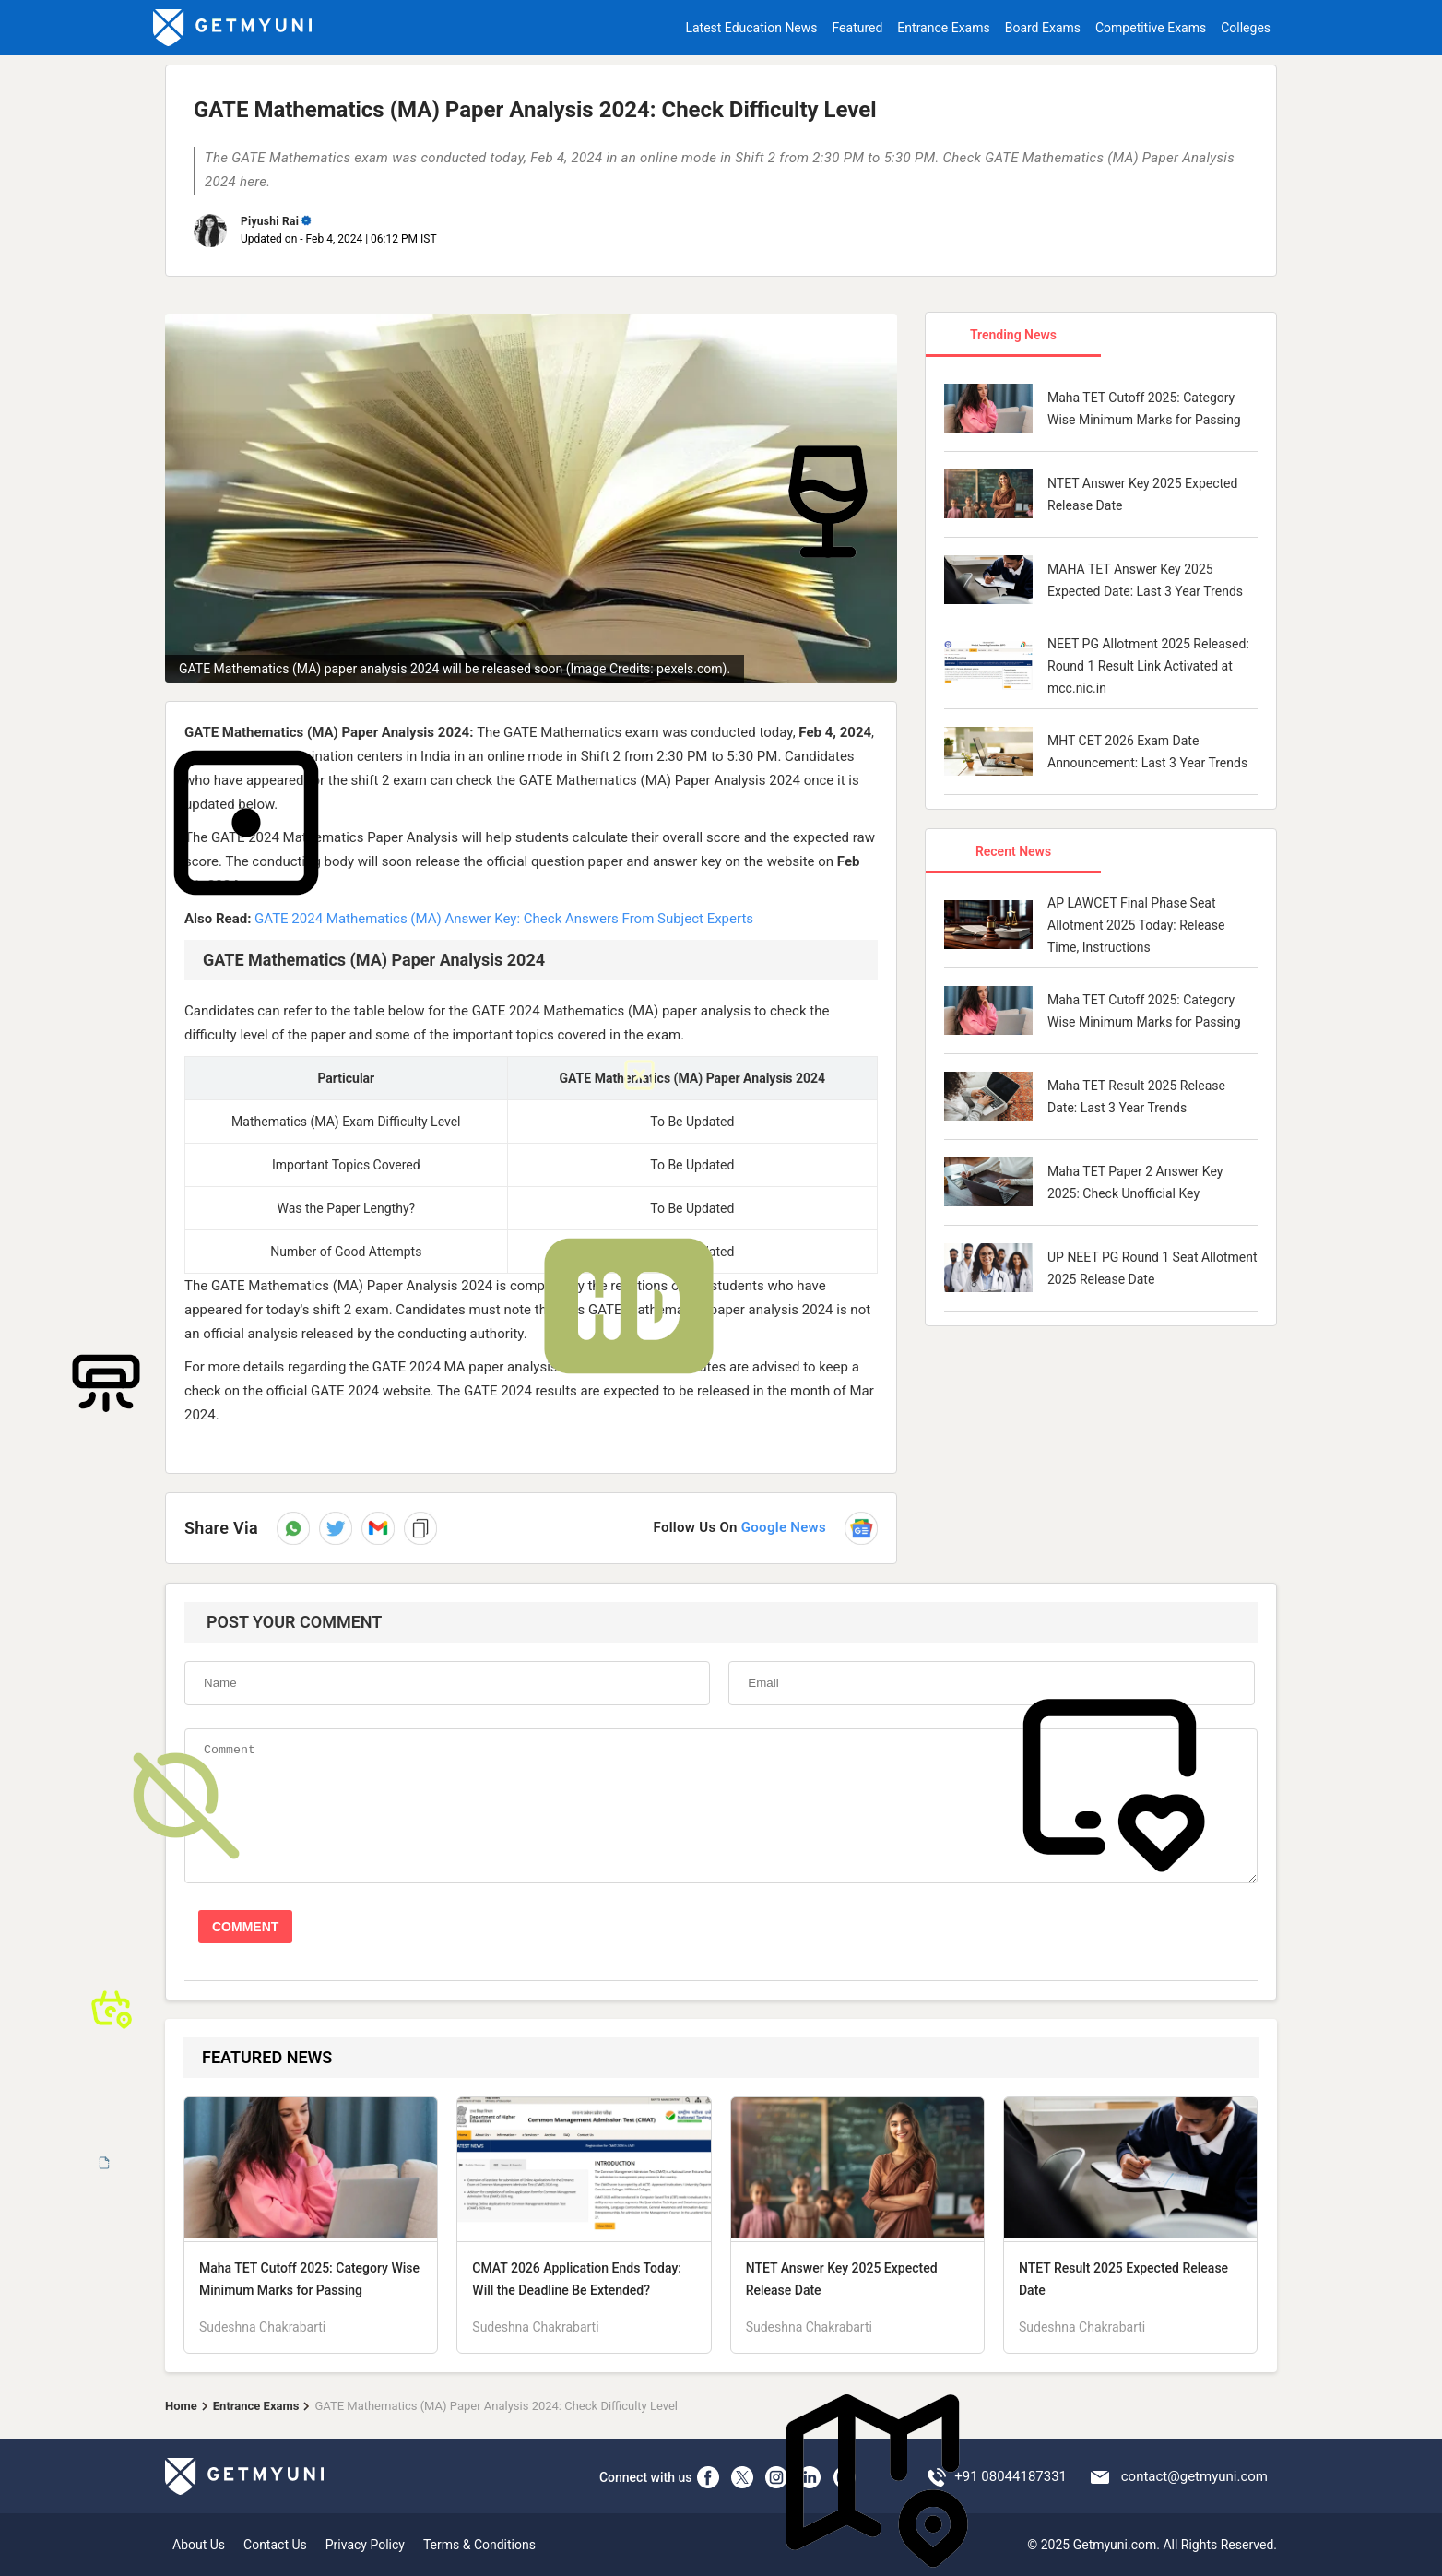  What do you see at coordinates (1109, 1776) in the screenshot?
I see `add tablet to favorites` at bounding box center [1109, 1776].